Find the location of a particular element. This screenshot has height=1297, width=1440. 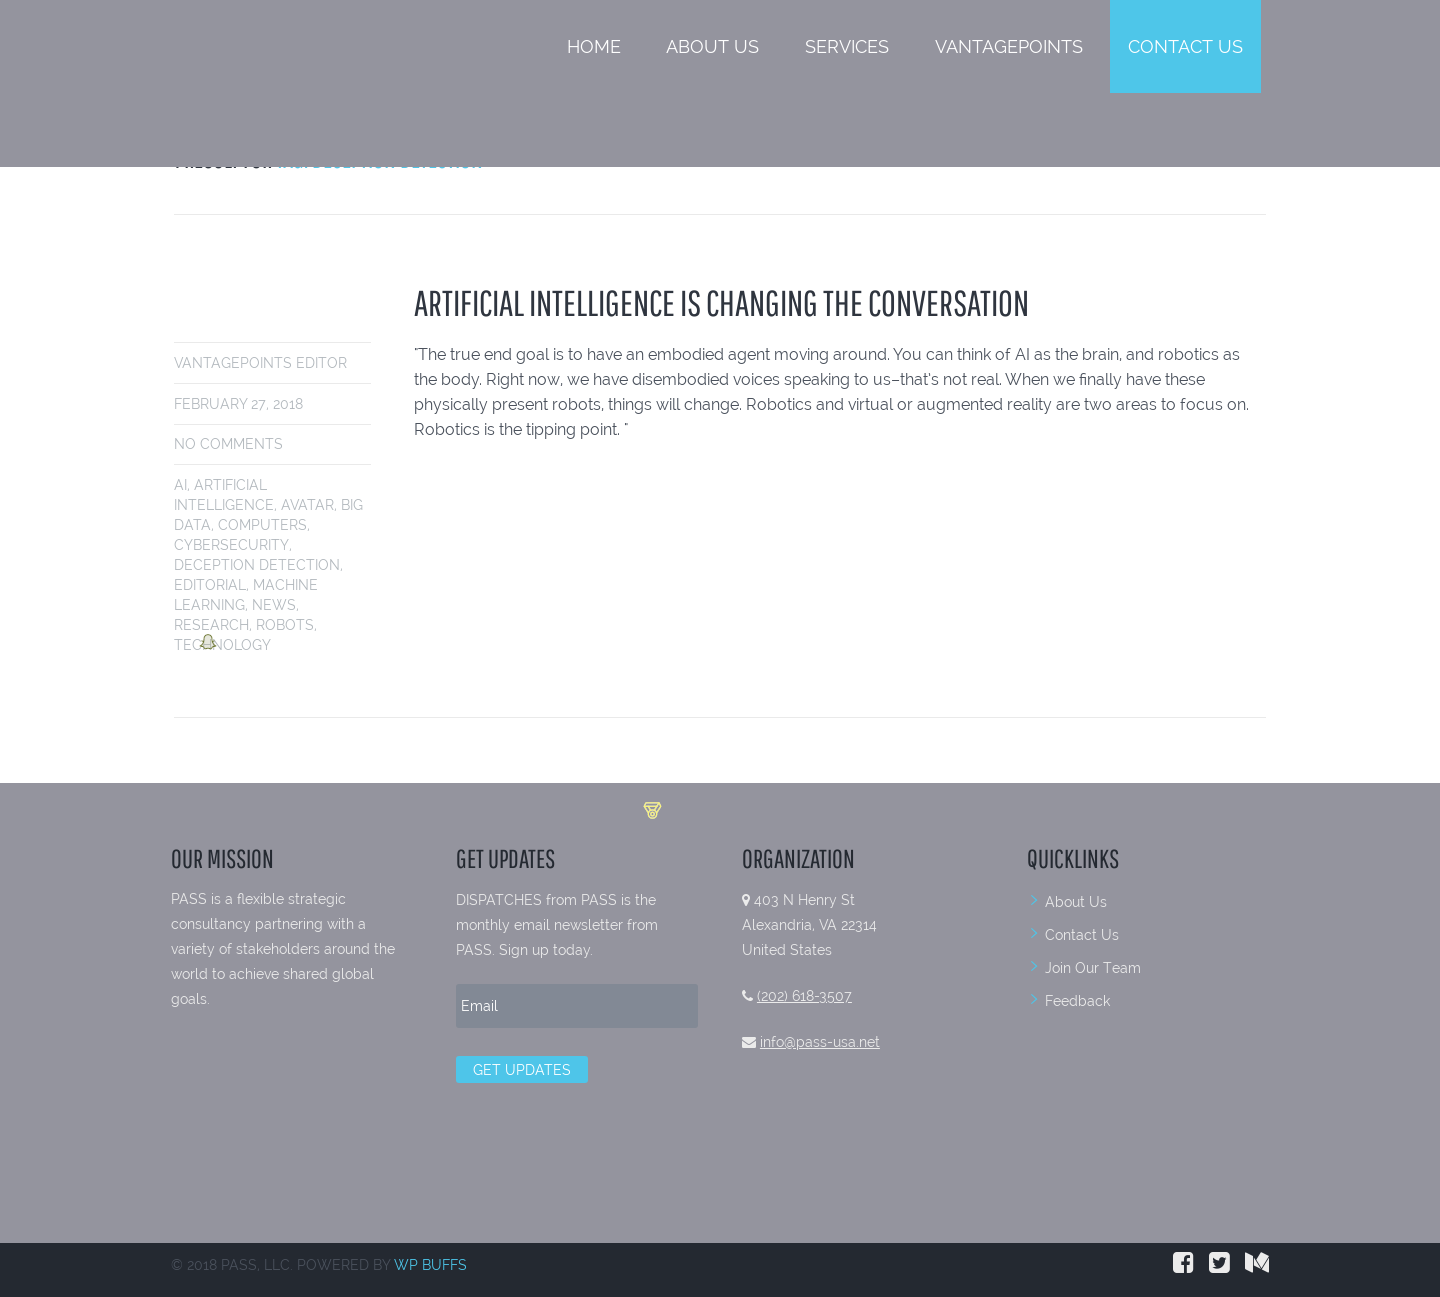

open snapchat app is located at coordinates (208, 642).